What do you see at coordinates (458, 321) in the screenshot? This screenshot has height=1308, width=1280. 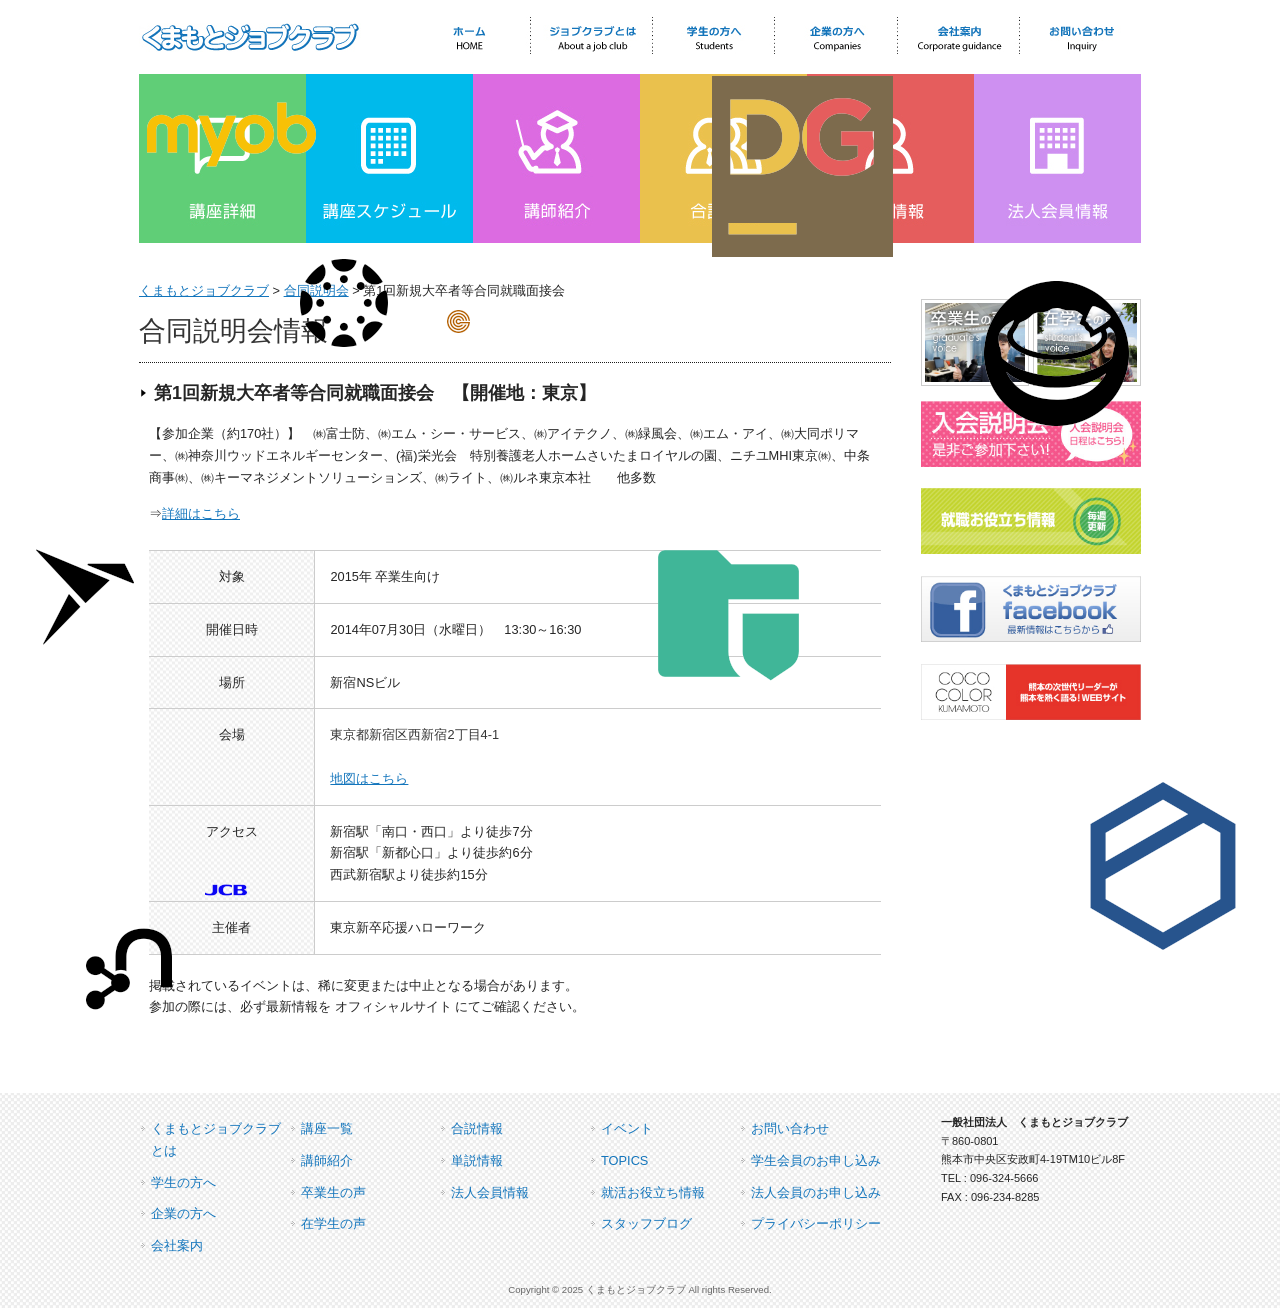 I see `greptimedb logo` at bounding box center [458, 321].